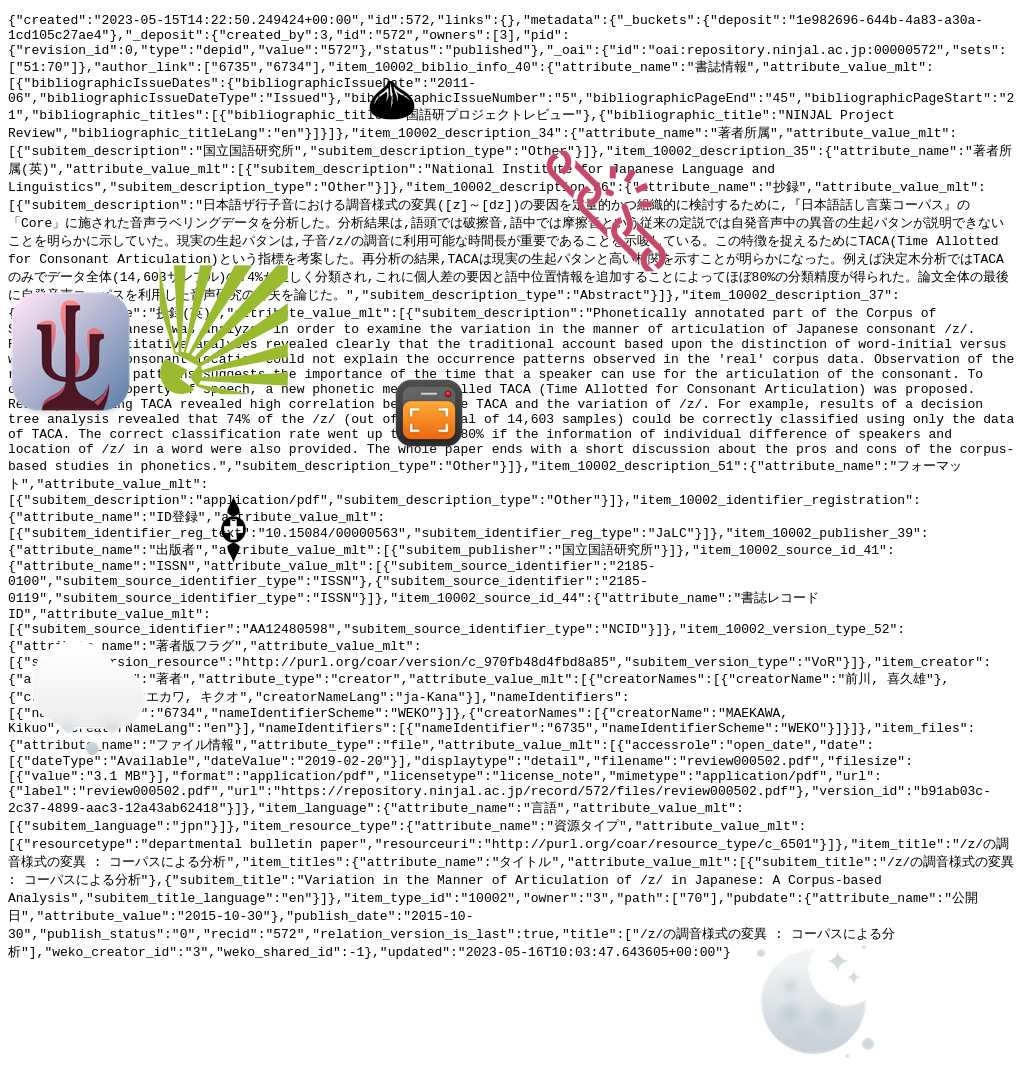 This screenshot has height=1083, width=1024. Describe the element at coordinates (233, 529) in the screenshot. I see `indicates player has reached level two status` at that location.